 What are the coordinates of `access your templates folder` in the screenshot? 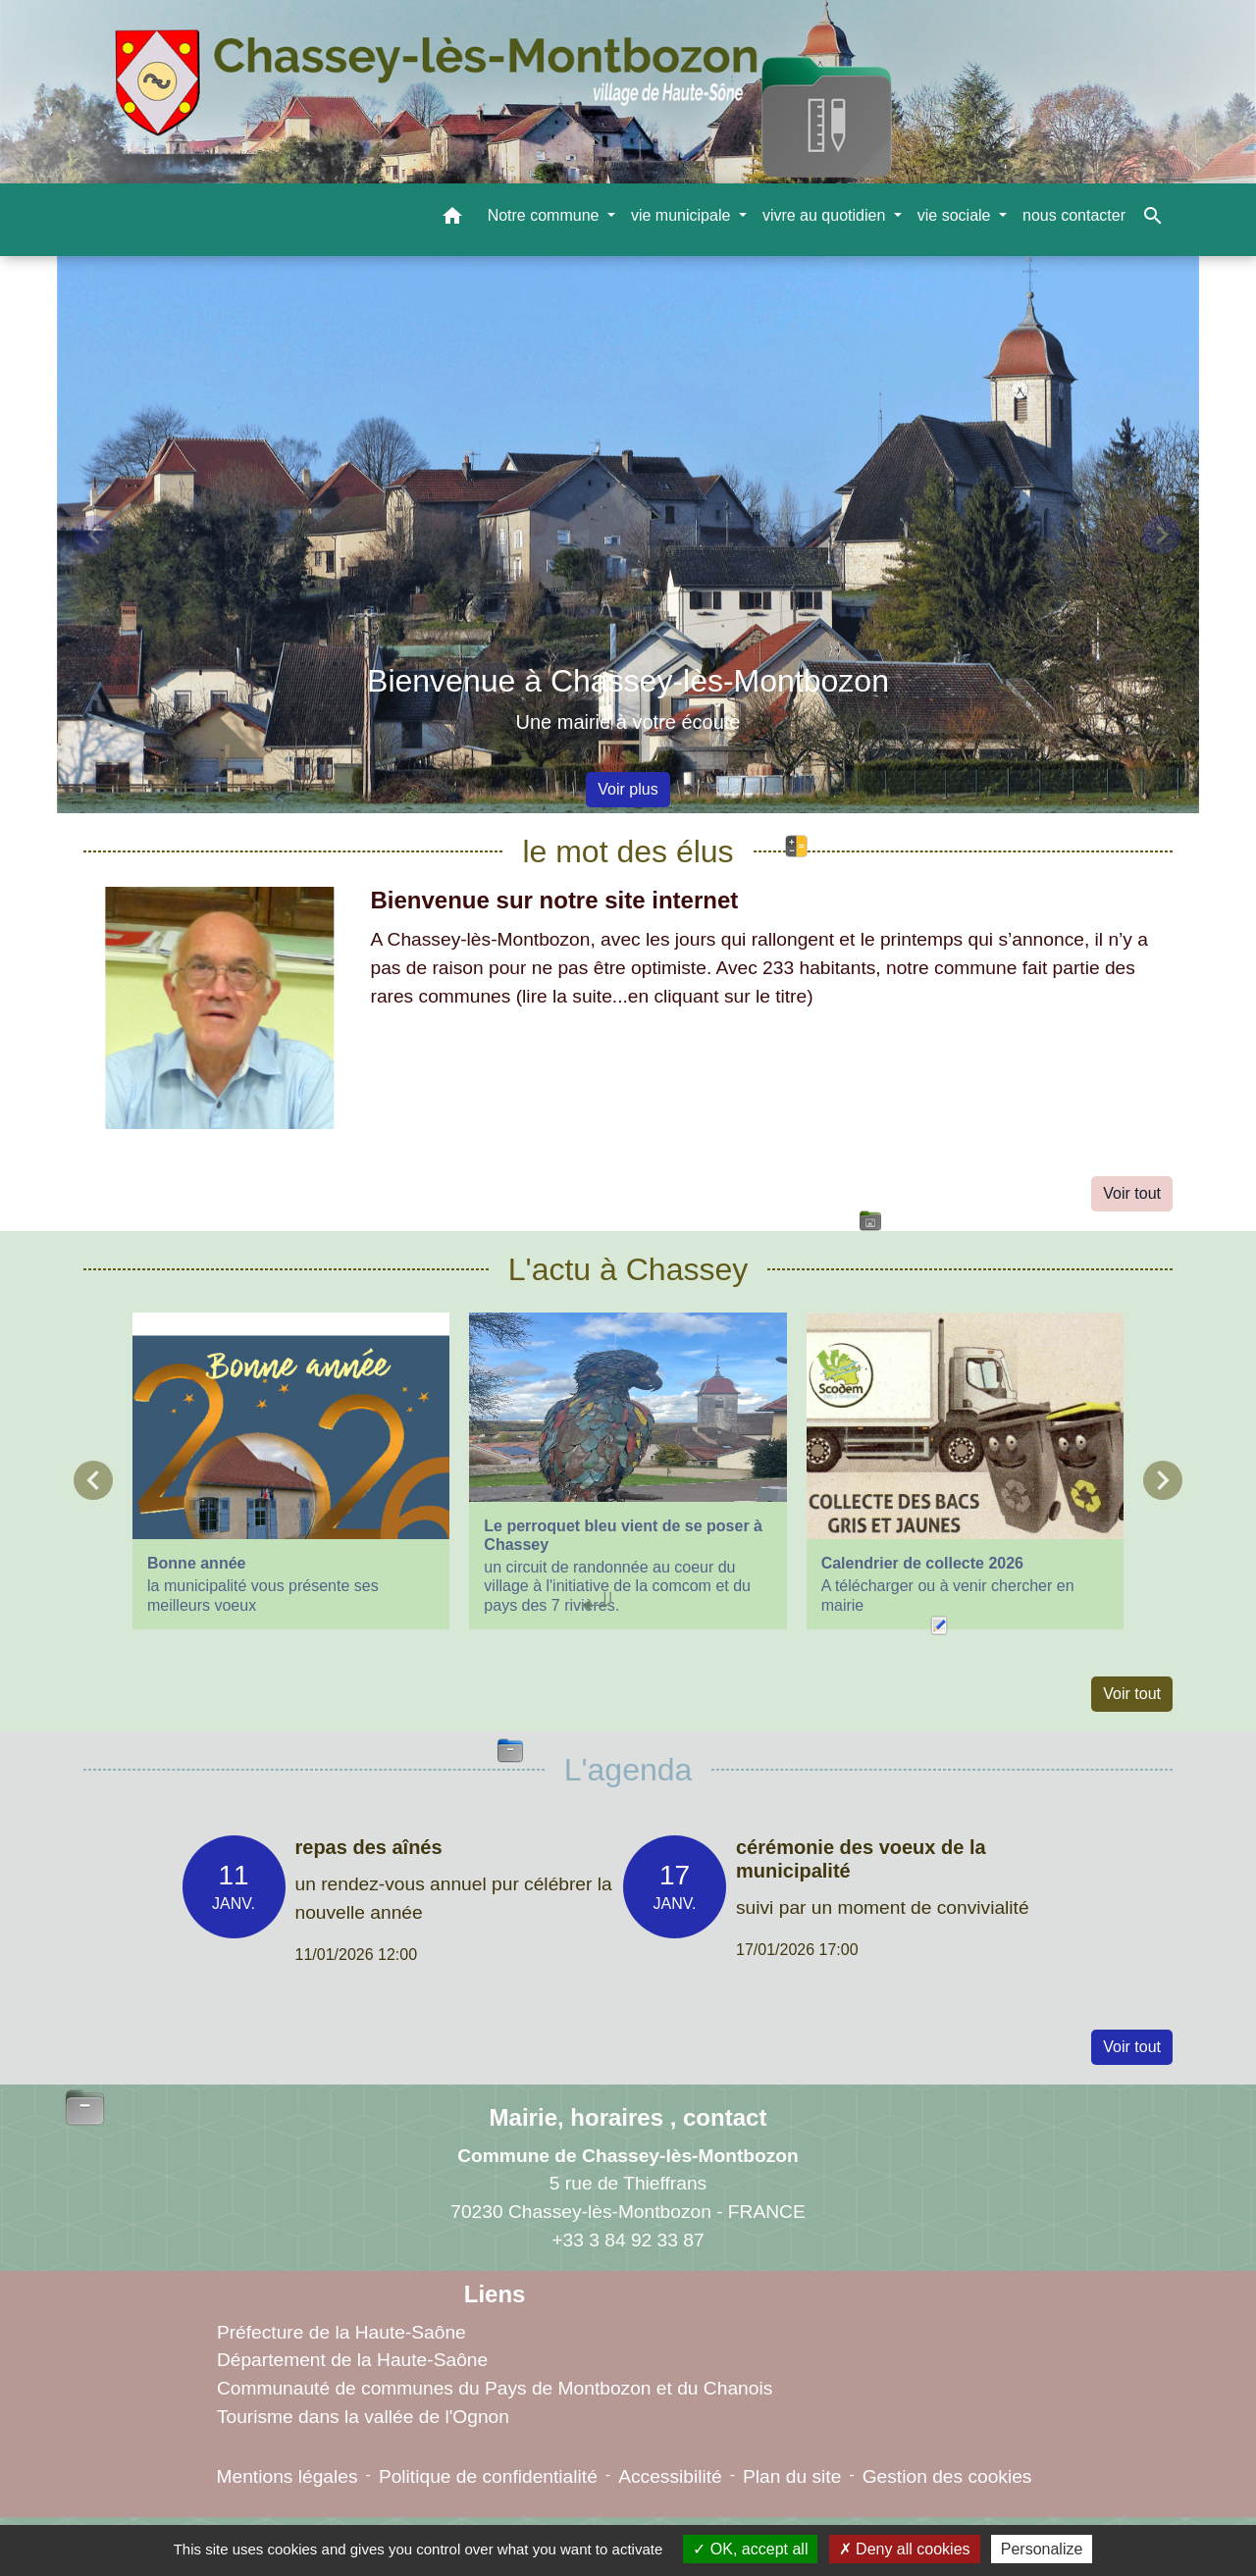 It's located at (826, 117).